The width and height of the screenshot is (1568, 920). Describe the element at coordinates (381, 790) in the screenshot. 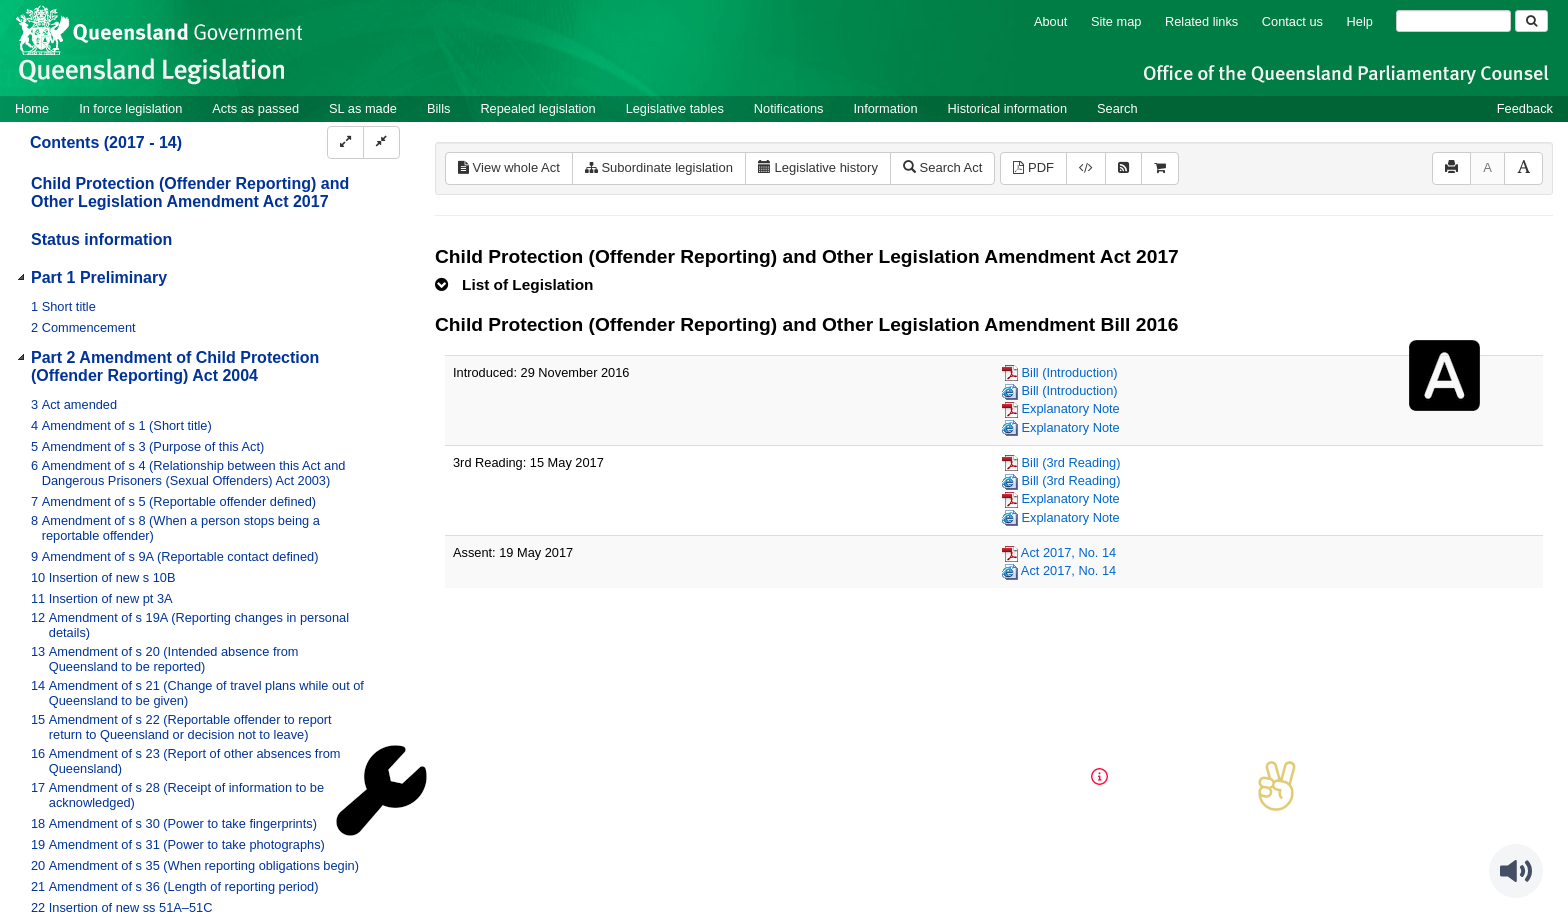

I see `access settings or preferences` at that location.